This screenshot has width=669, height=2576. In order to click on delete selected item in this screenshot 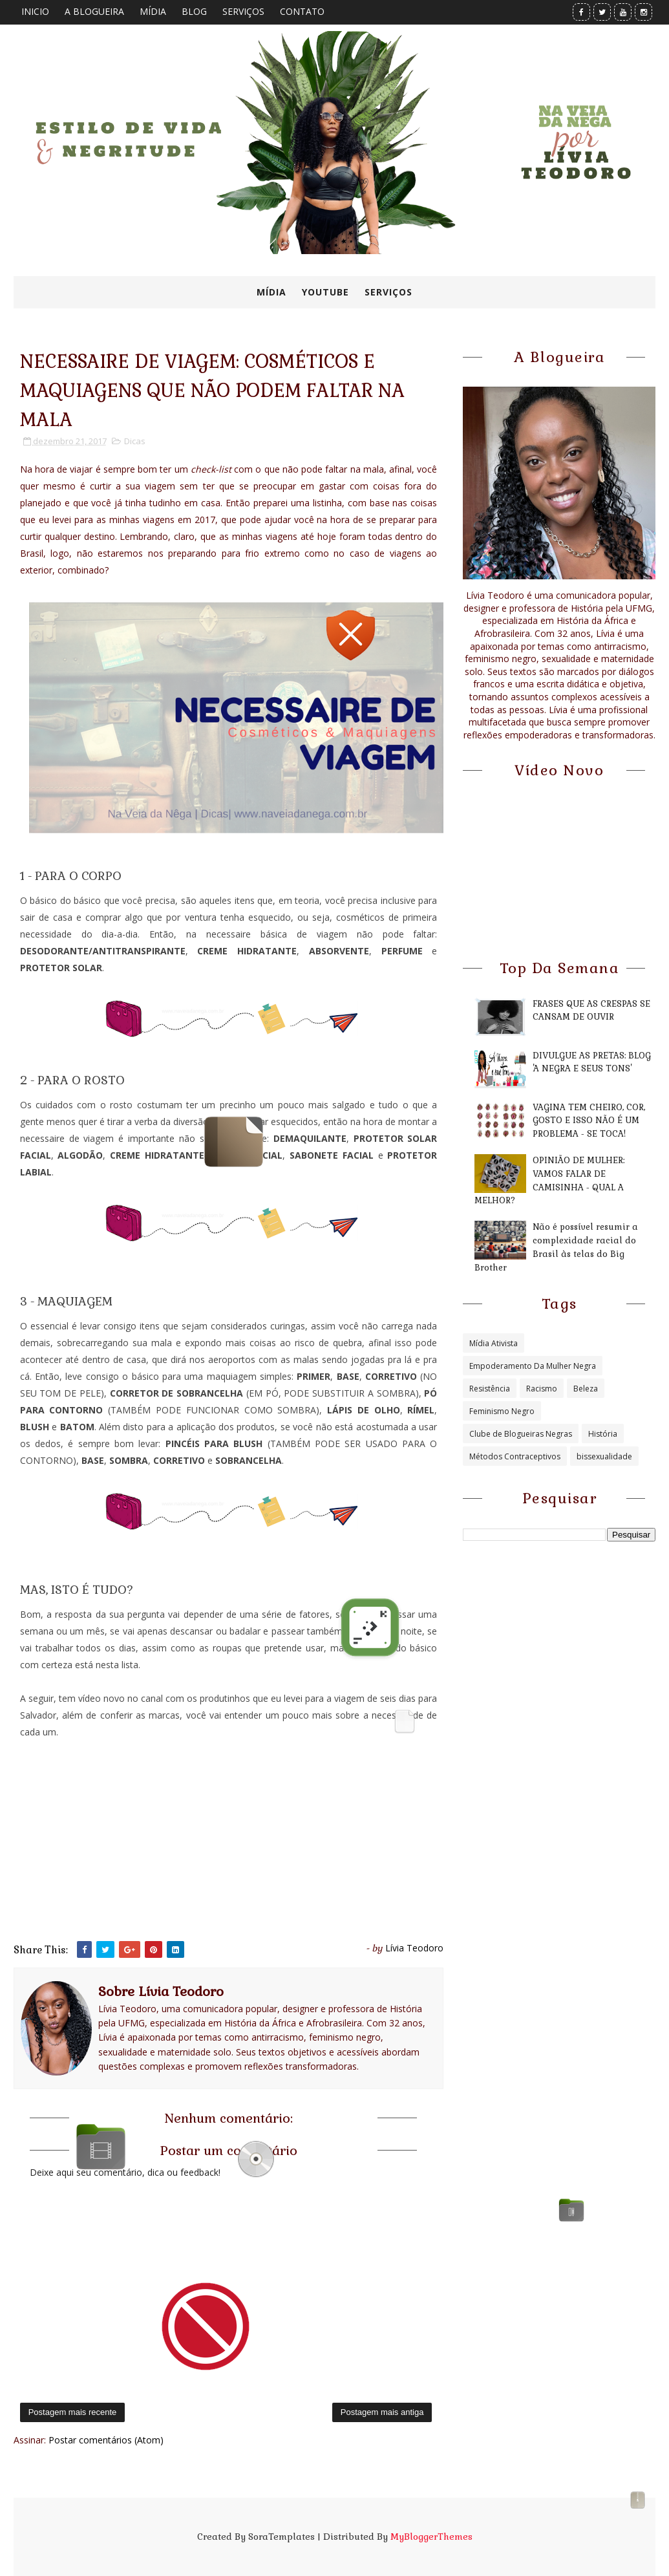, I will do `click(206, 2326)`.